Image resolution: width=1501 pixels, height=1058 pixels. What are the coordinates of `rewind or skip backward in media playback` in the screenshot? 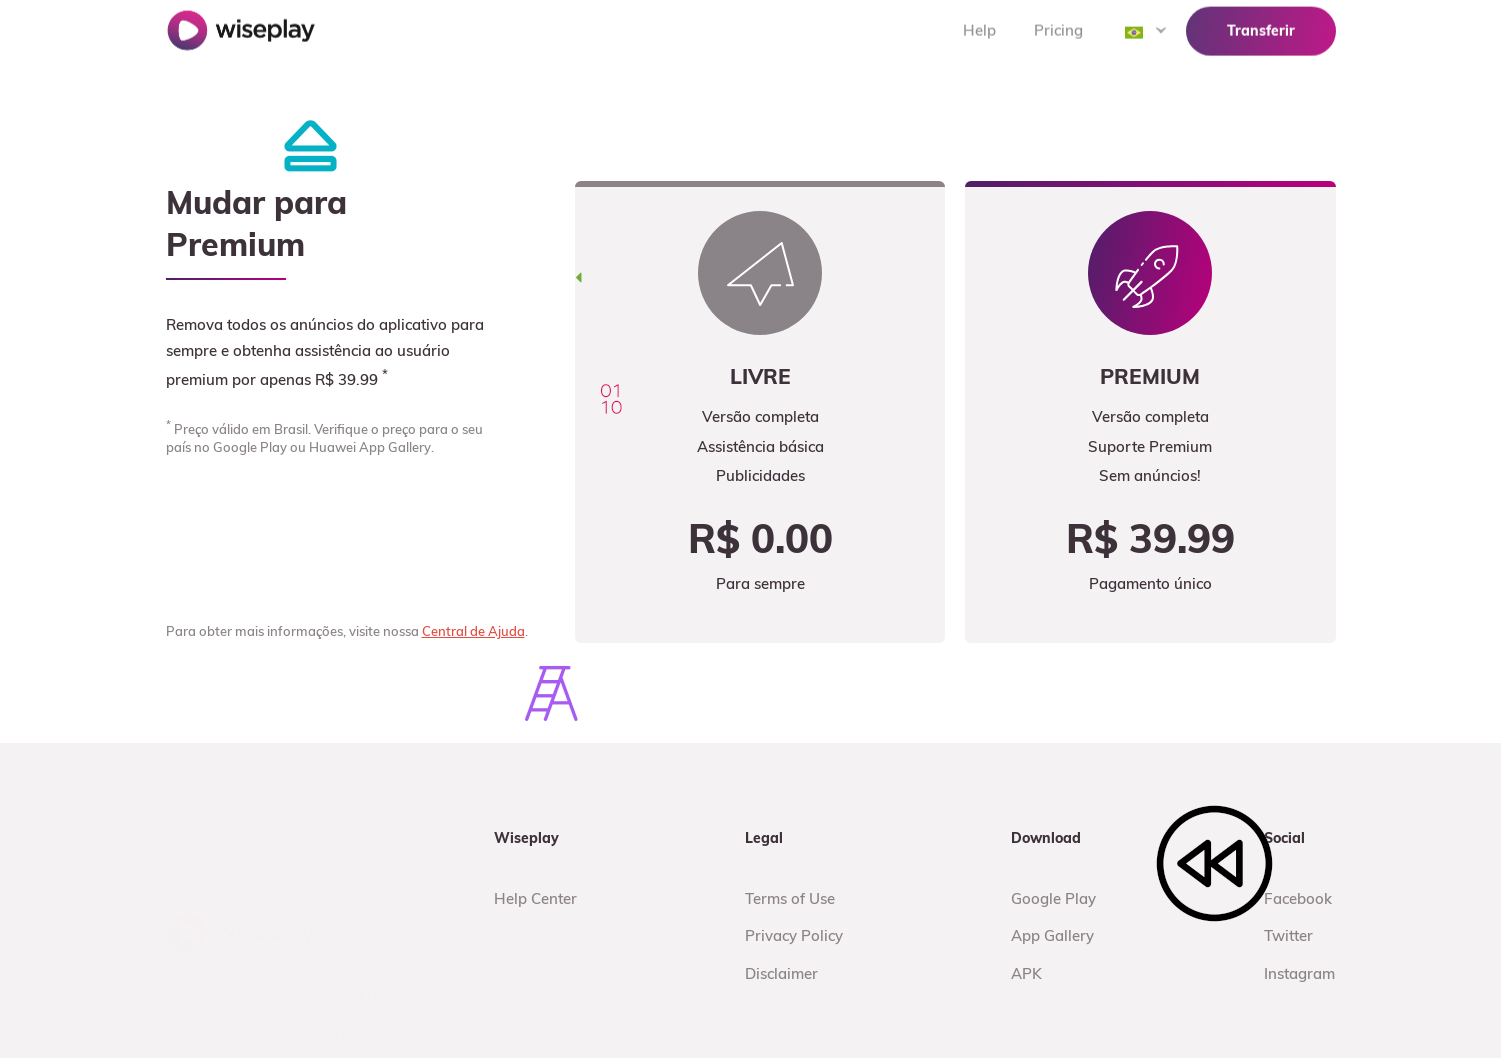 It's located at (1214, 863).